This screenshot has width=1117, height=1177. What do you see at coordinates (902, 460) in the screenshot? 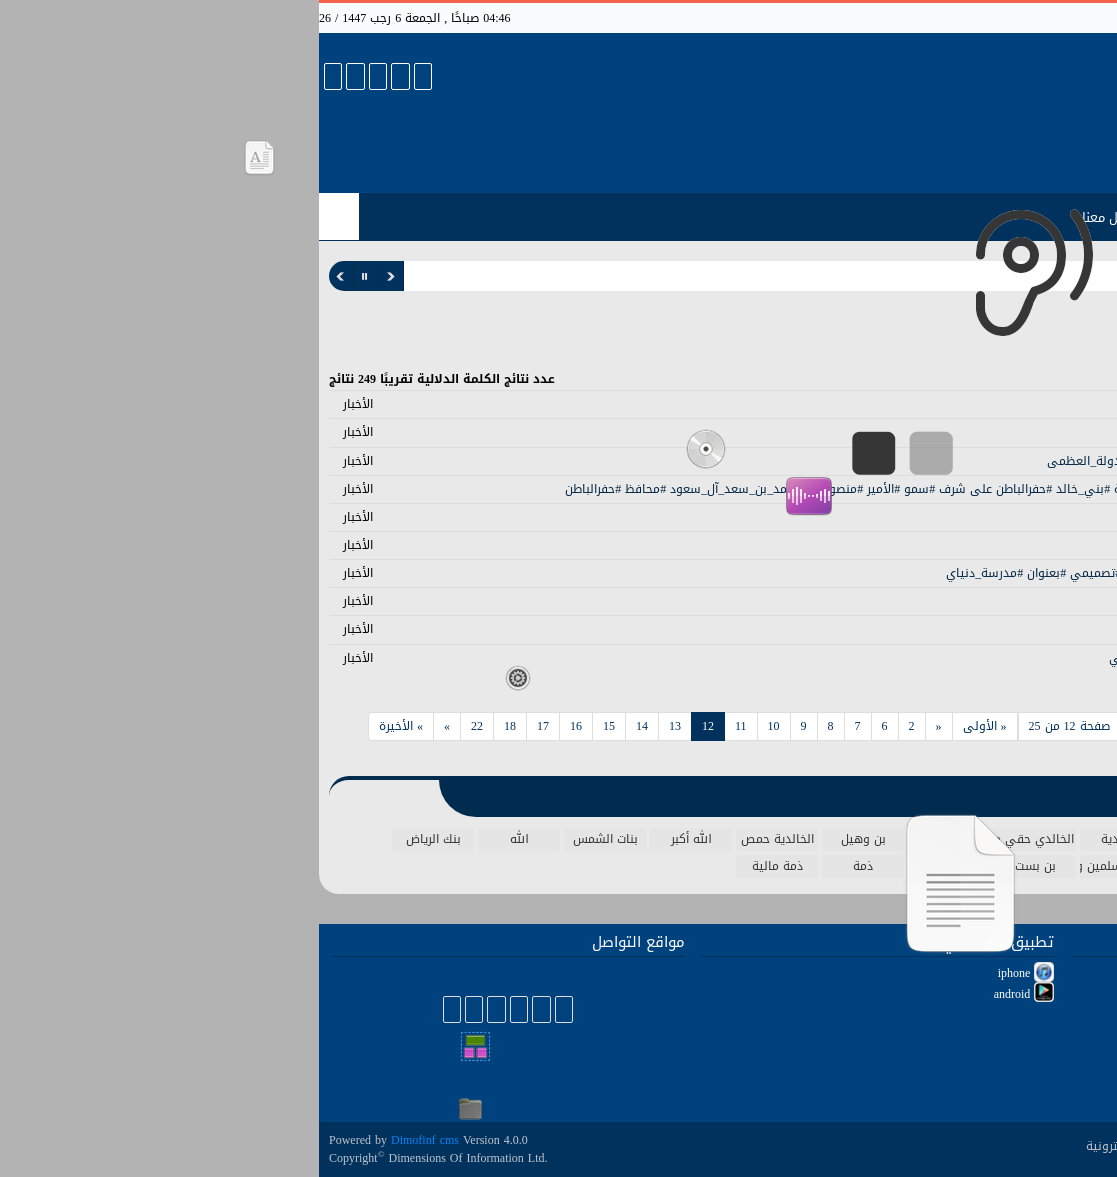
I see `view task list or to-do items` at bounding box center [902, 460].